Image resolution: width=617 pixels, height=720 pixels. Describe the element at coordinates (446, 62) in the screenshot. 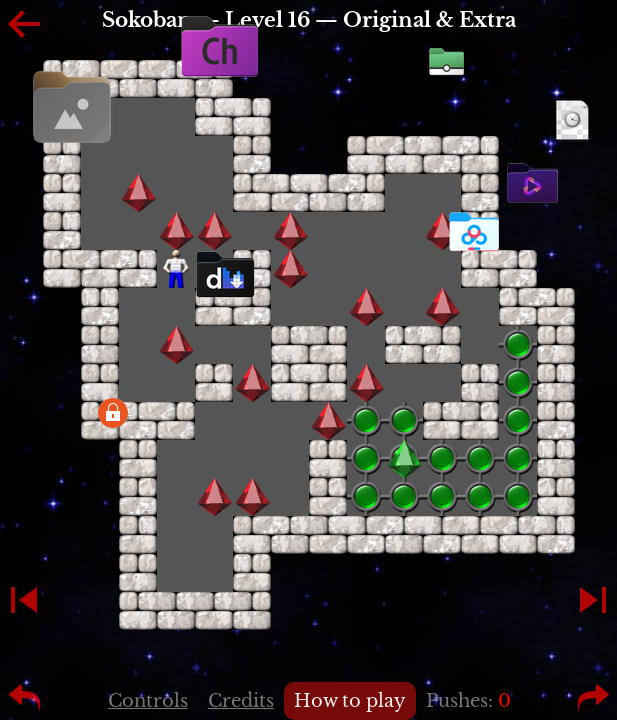

I see `folder for storing pokémon-related files or games` at that location.